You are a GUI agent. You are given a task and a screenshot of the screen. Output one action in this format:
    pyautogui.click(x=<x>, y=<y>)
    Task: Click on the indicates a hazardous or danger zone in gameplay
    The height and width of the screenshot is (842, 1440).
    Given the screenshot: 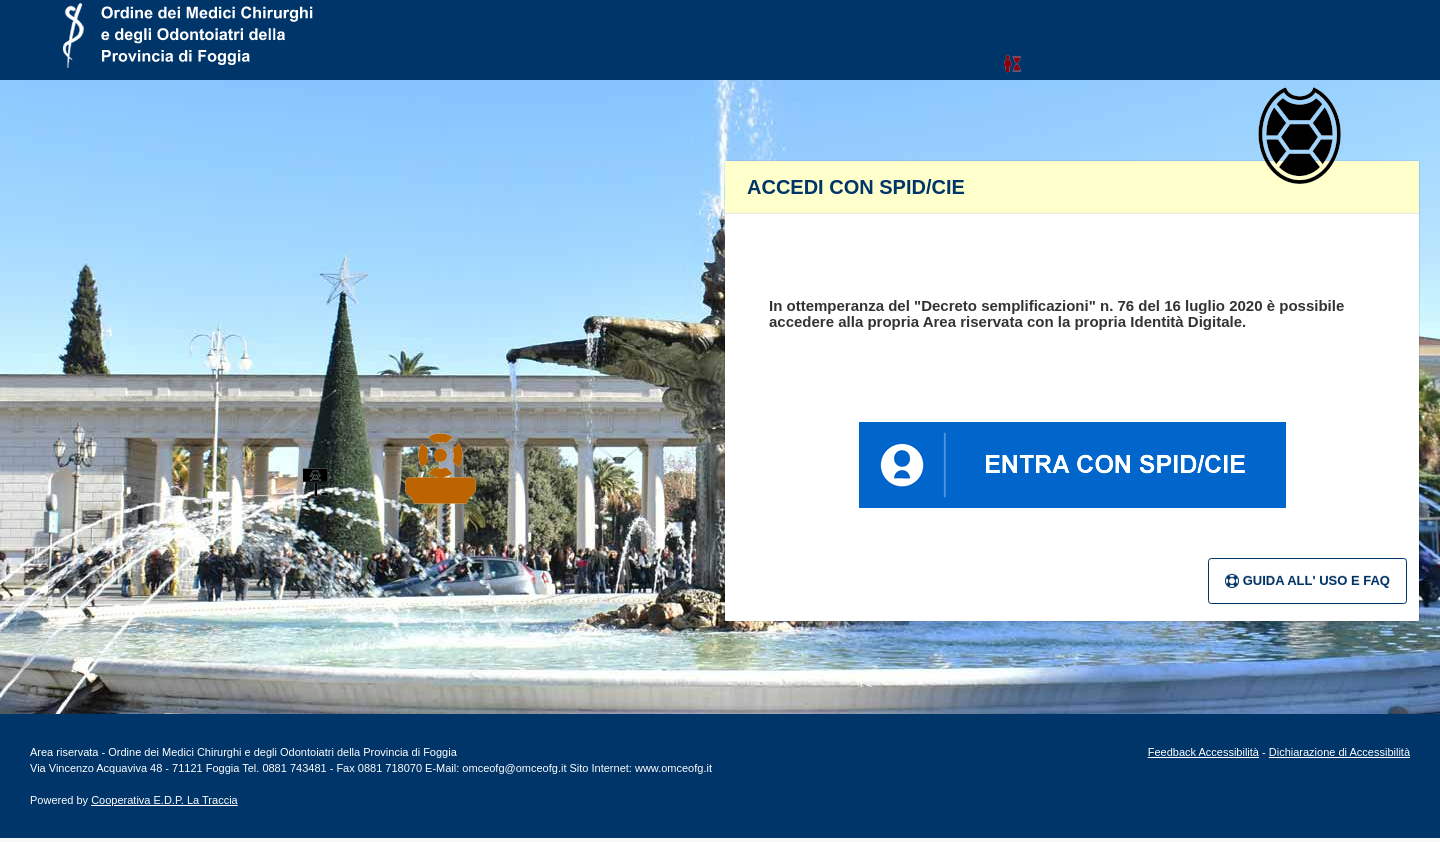 What is the action you would take?
    pyautogui.click(x=315, y=482)
    